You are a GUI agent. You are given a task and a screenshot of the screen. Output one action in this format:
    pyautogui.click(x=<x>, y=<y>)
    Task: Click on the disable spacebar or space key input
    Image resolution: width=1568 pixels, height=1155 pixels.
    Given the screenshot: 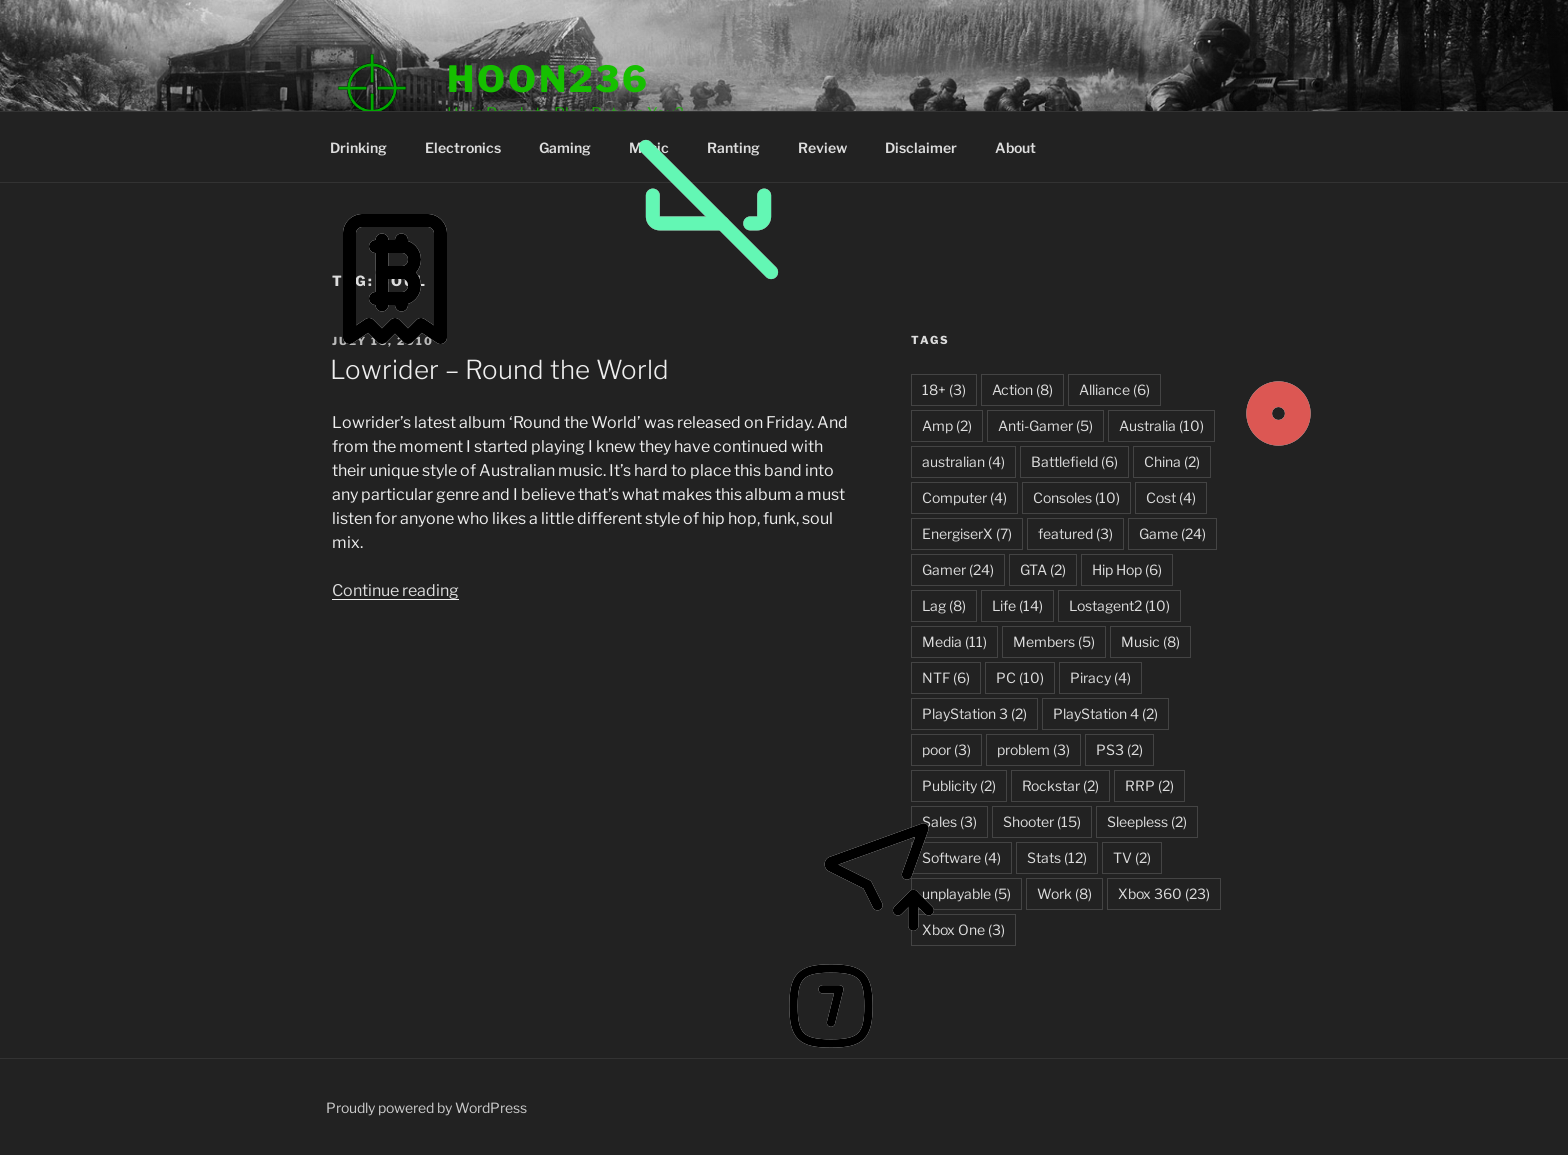 What is the action you would take?
    pyautogui.click(x=708, y=209)
    